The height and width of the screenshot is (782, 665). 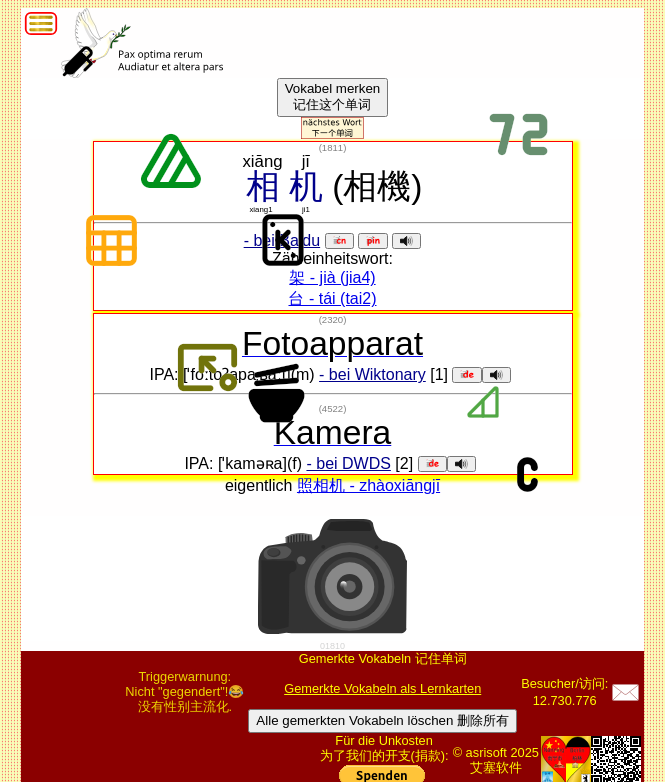 I want to click on pin item to the end of a list, so click(x=207, y=367).